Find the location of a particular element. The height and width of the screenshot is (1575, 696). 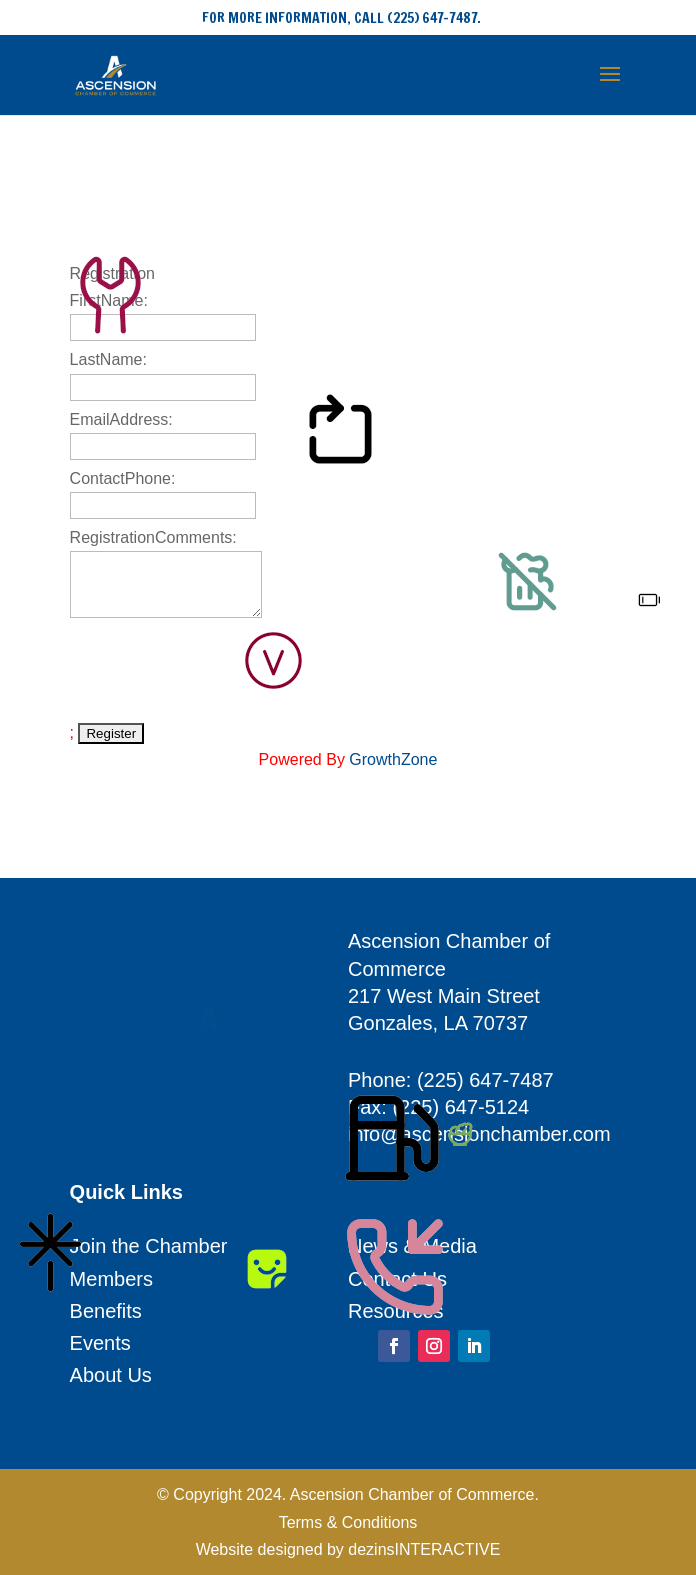

indicates low battery status is located at coordinates (649, 600).